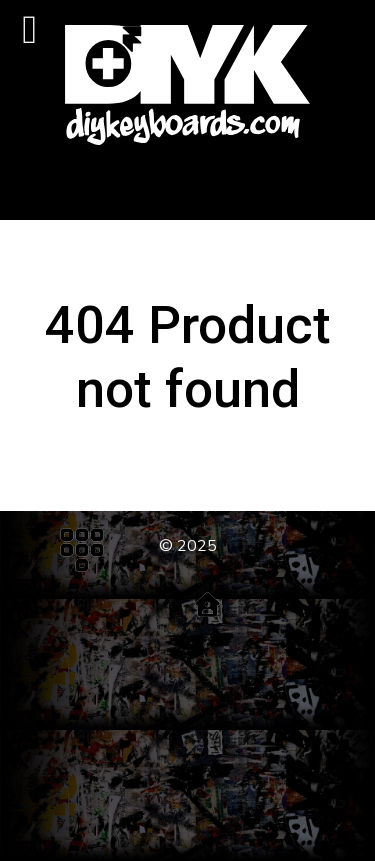 The width and height of the screenshot is (375, 861). What do you see at coordinates (82, 550) in the screenshot?
I see `open the phone dialpad` at bounding box center [82, 550].